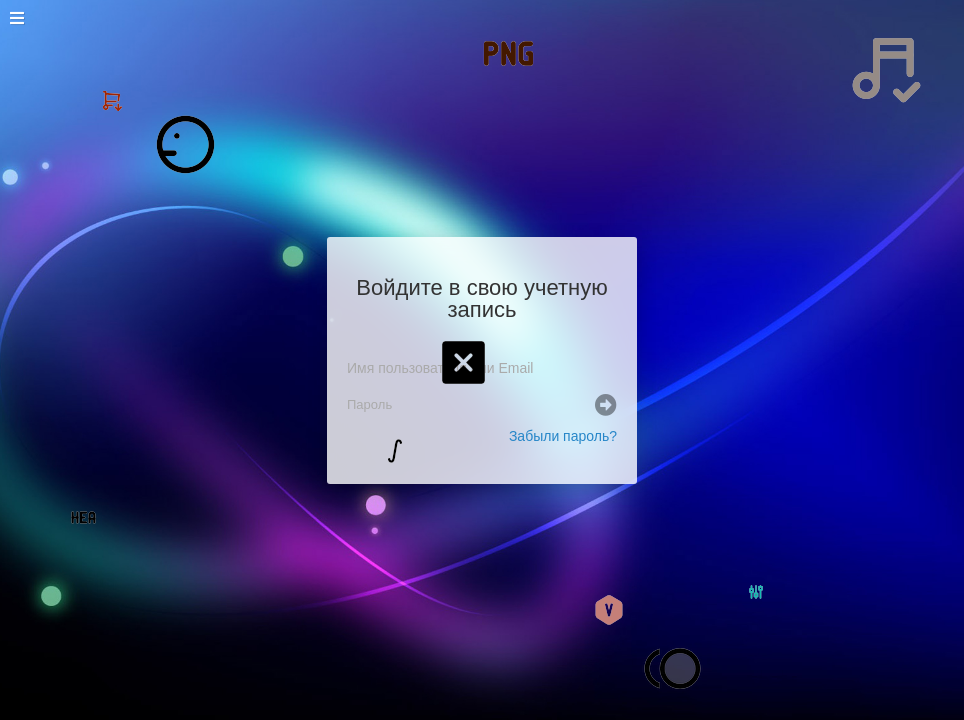  What do you see at coordinates (609, 610) in the screenshot?
I see `indicates version or variant selection` at bounding box center [609, 610].